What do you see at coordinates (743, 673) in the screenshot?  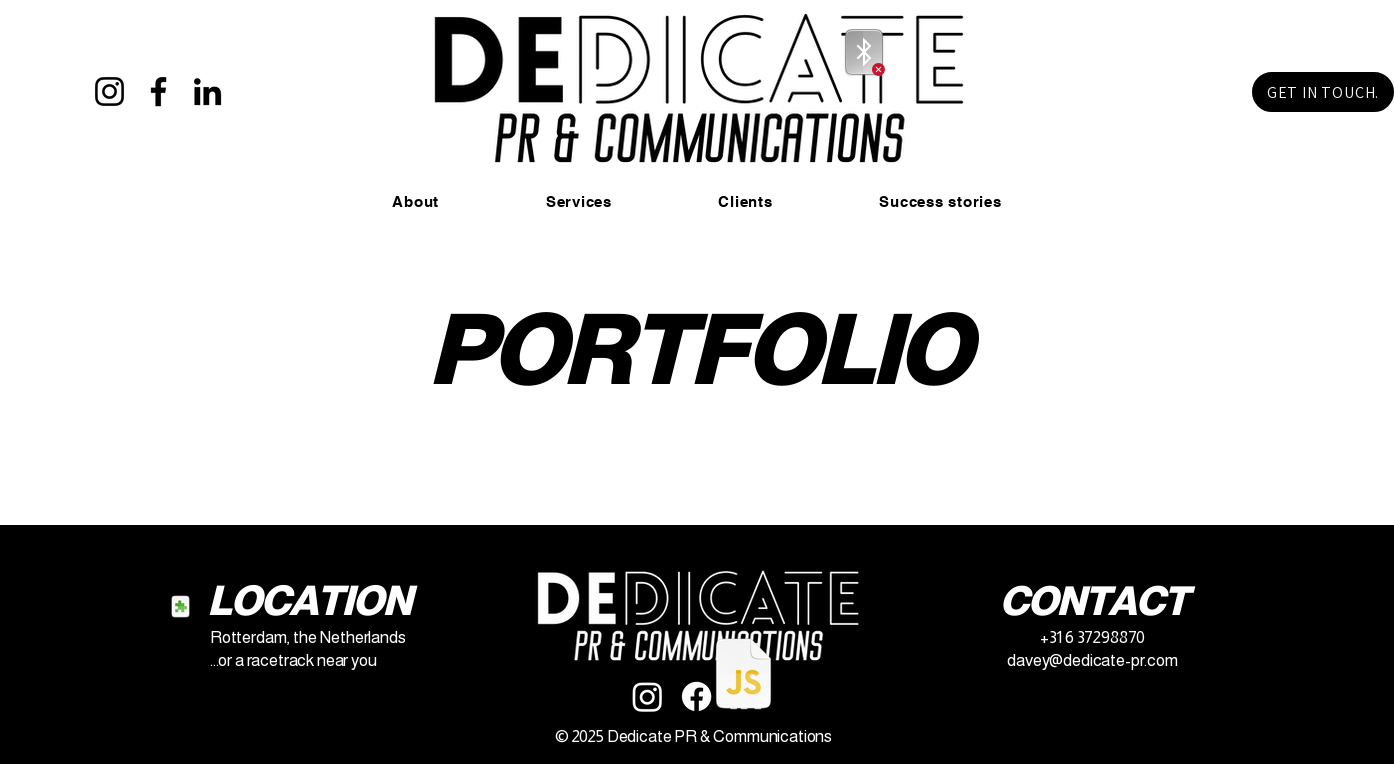 I see `javascript source code file` at bounding box center [743, 673].